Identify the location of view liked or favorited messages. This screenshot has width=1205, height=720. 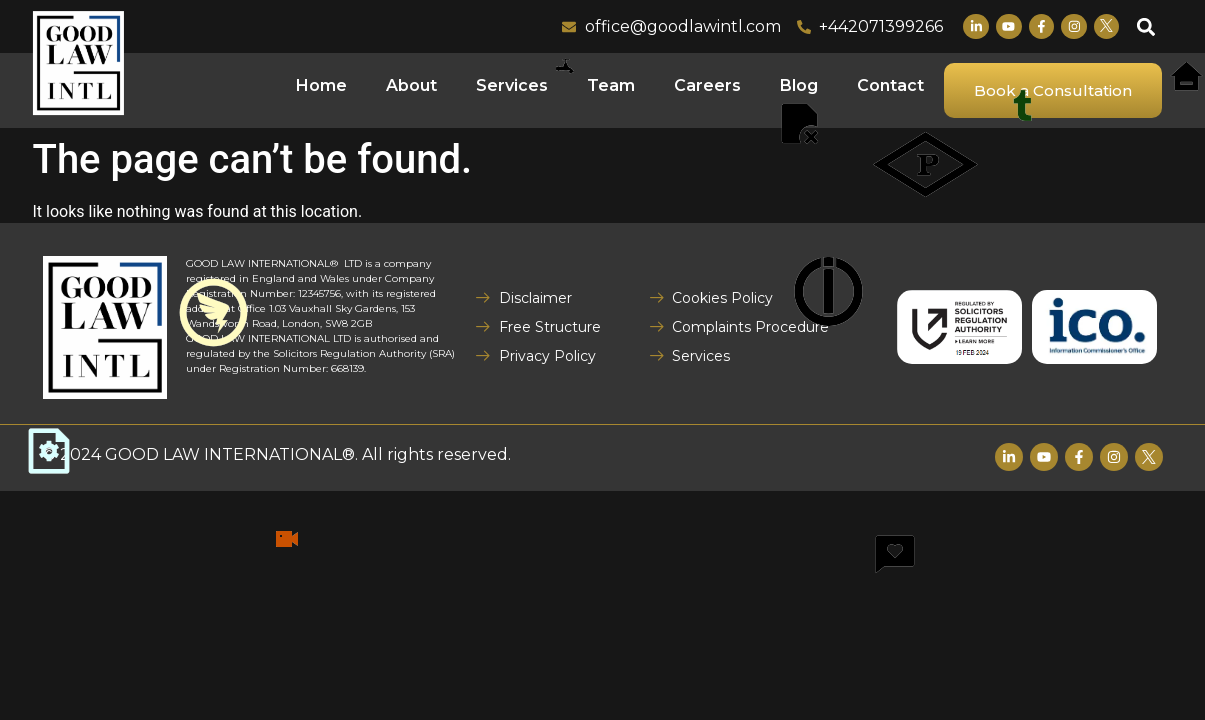
(895, 553).